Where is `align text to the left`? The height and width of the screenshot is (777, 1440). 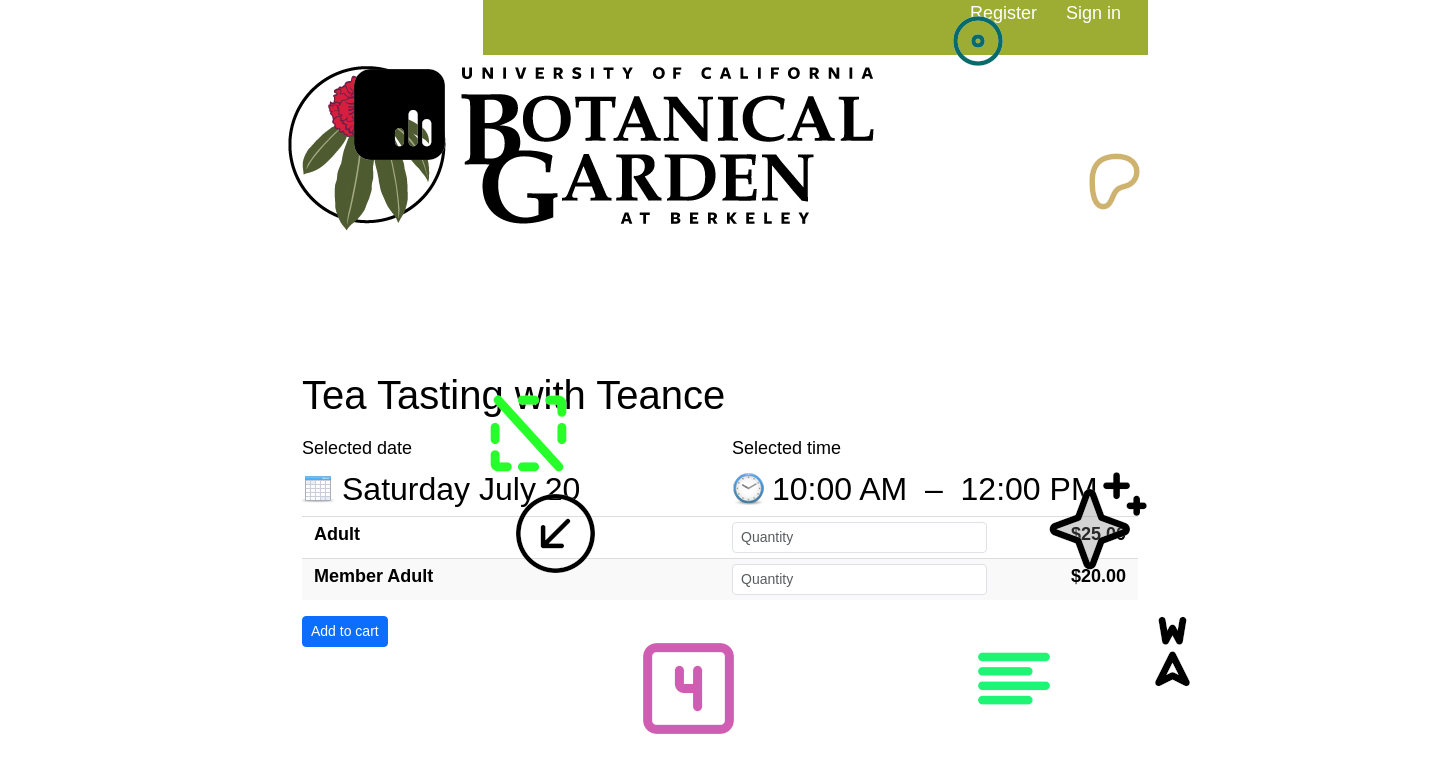
align text to the left is located at coordinates (1014, 680).